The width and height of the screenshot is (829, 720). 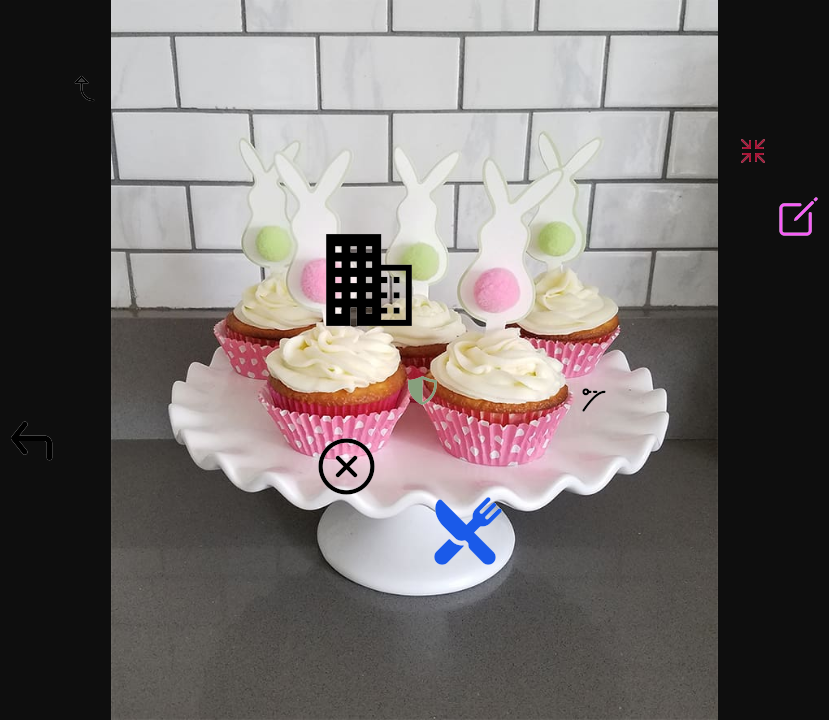 What do you see at coordinates (422, 390) in the screenshot?
I see `partial security or protection enabled` at bounding box center [422, 390].